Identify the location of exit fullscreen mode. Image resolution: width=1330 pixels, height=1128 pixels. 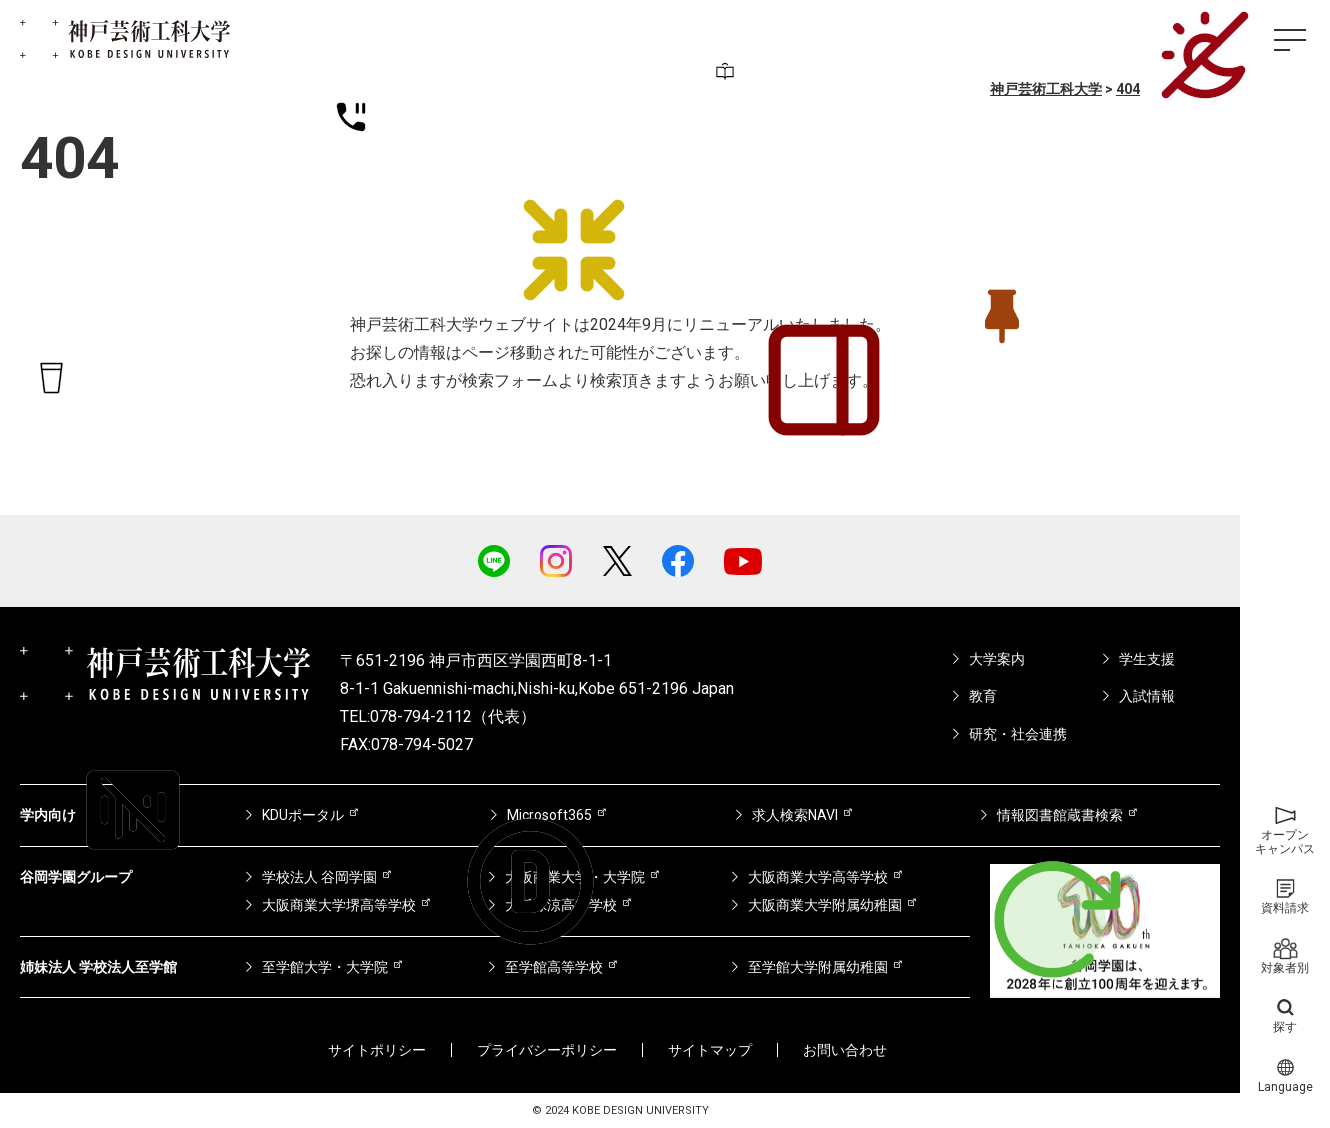
(574, 250).